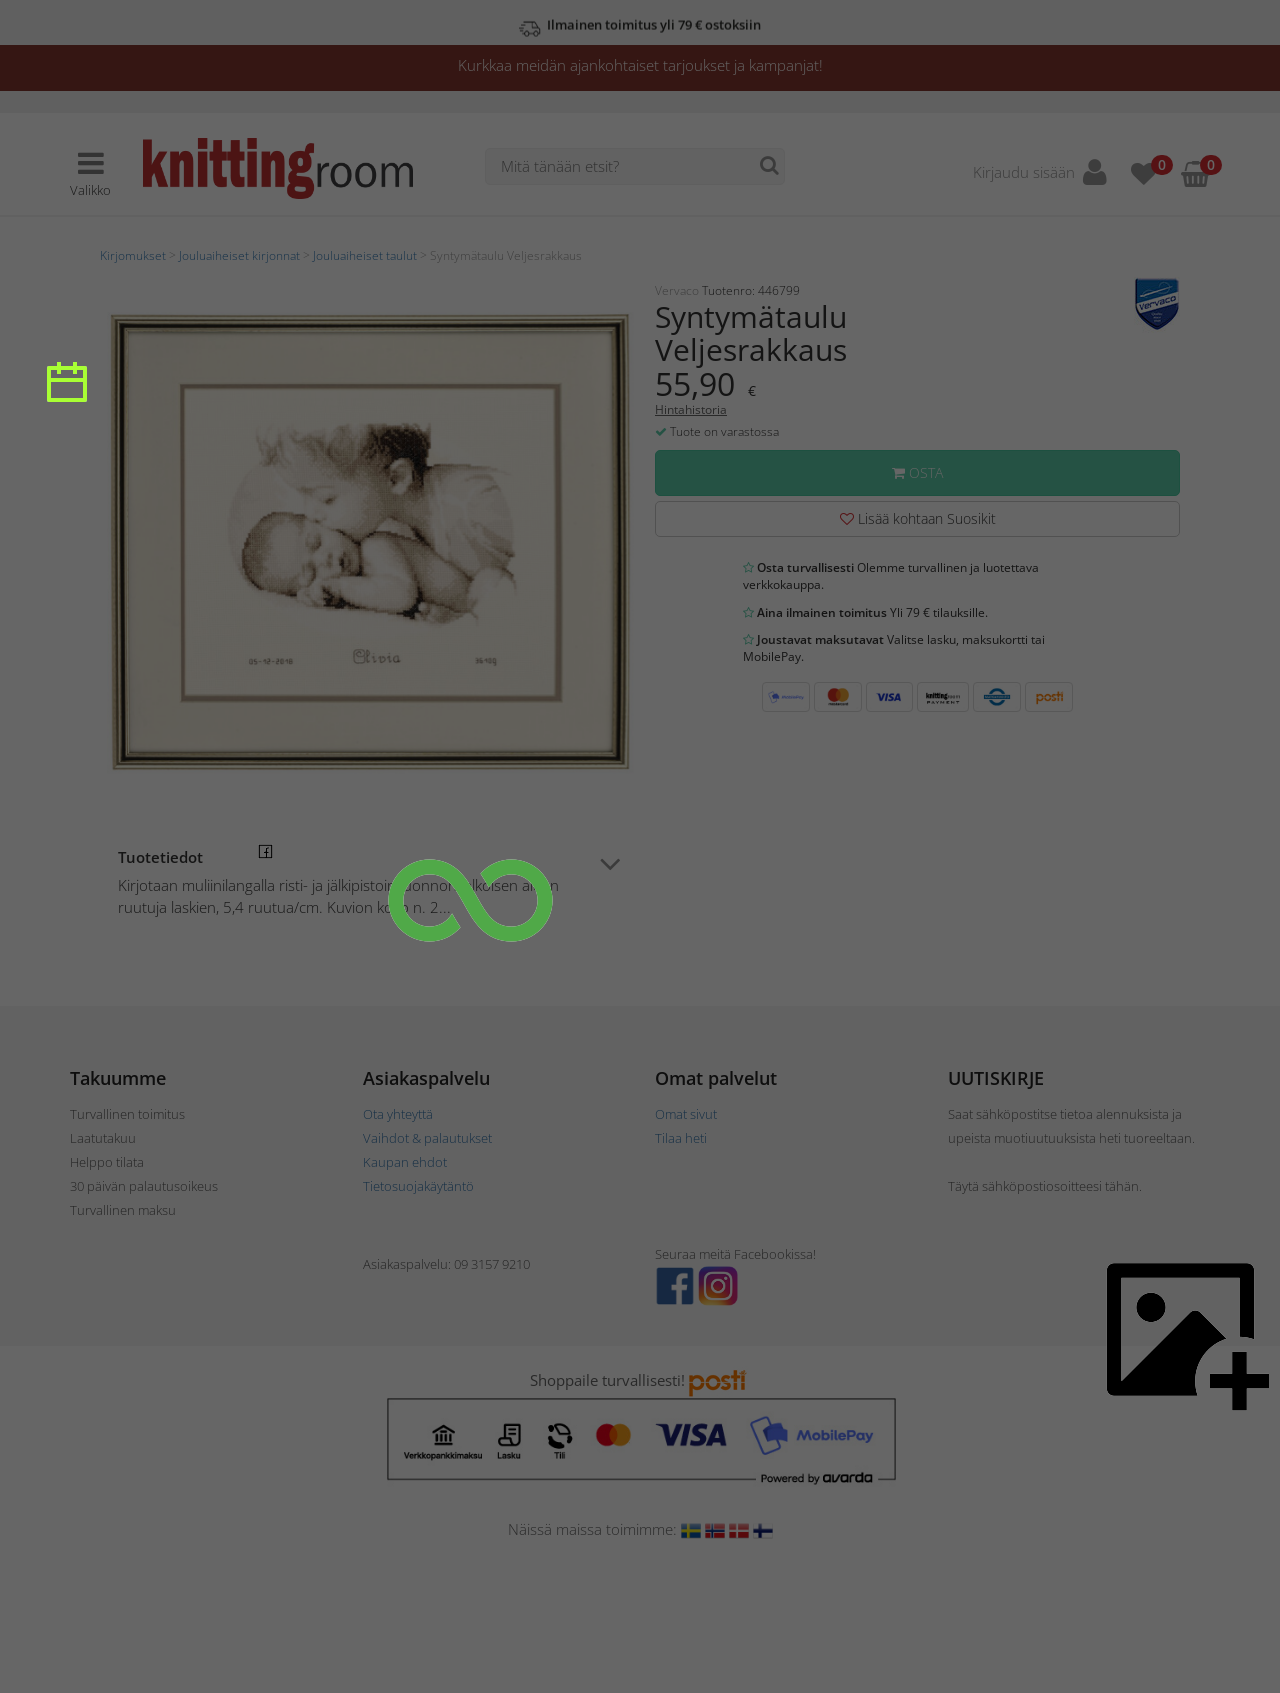 This screenshot has width=1280, height=1693. Describe the element at coordinates (470, 900) in the screenshot. I see `indicates unlimited or infinite content` at that location.